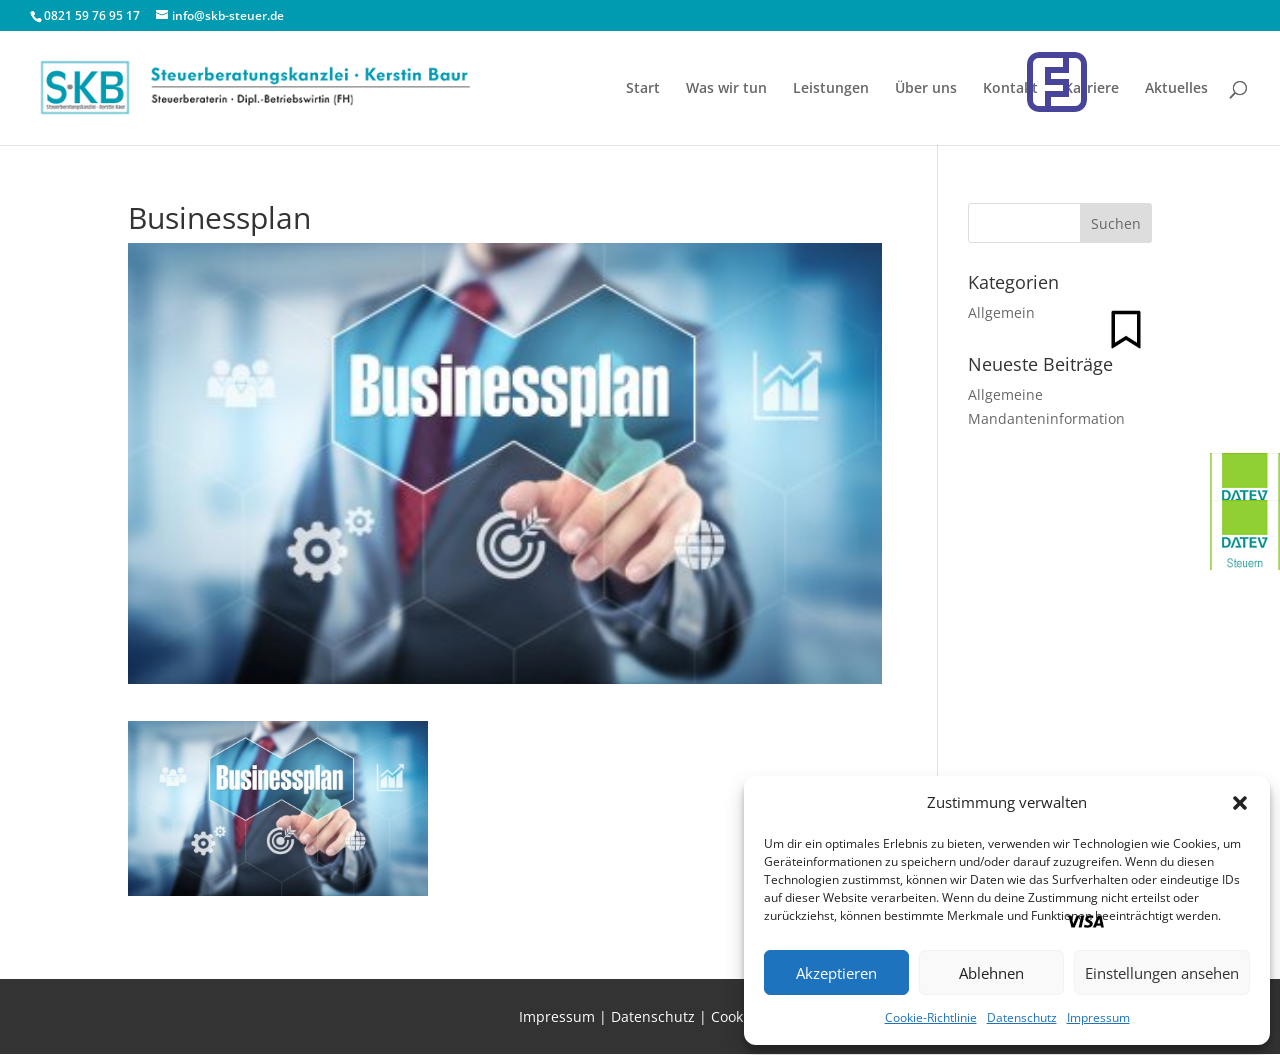 Image resolution: width=1280 pixels, height=1055 pixels. What do you see at coordinates (1084, 921) in the screenshot?
I see `visa payment method accepted` at bounding box center [1084, 921].